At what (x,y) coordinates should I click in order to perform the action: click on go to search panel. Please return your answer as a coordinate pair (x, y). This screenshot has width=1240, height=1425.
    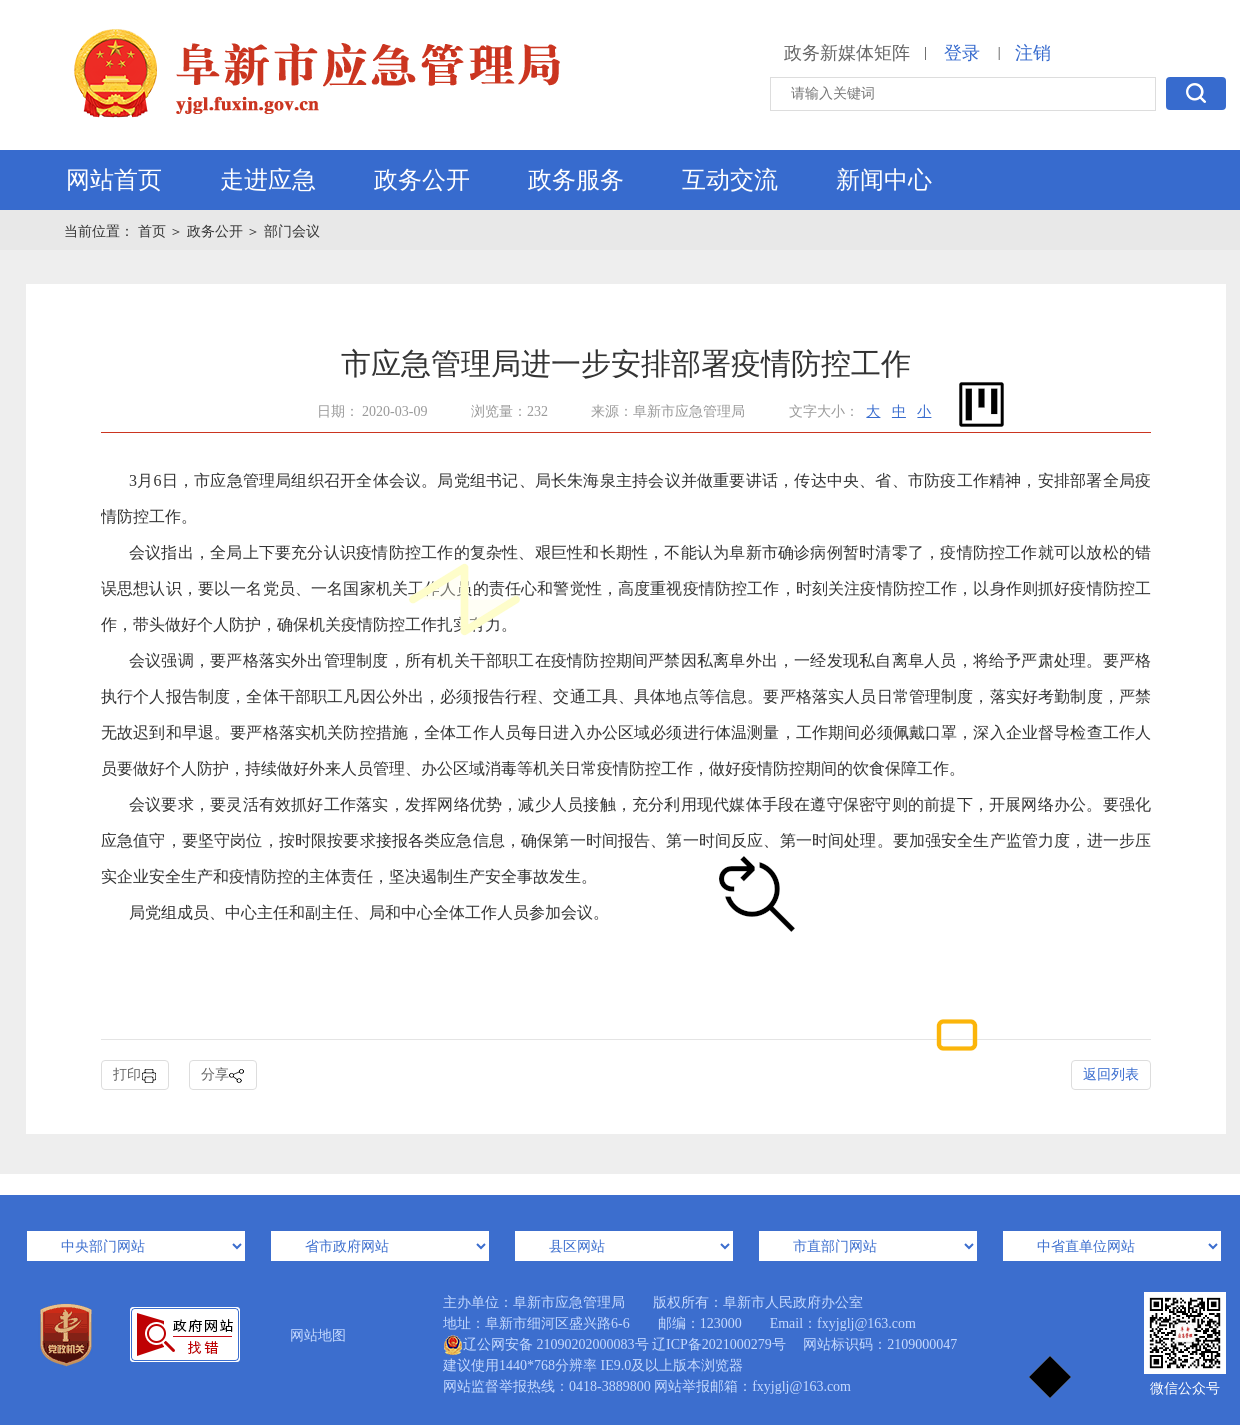
    Looking at the image, I should click on (759, 896).